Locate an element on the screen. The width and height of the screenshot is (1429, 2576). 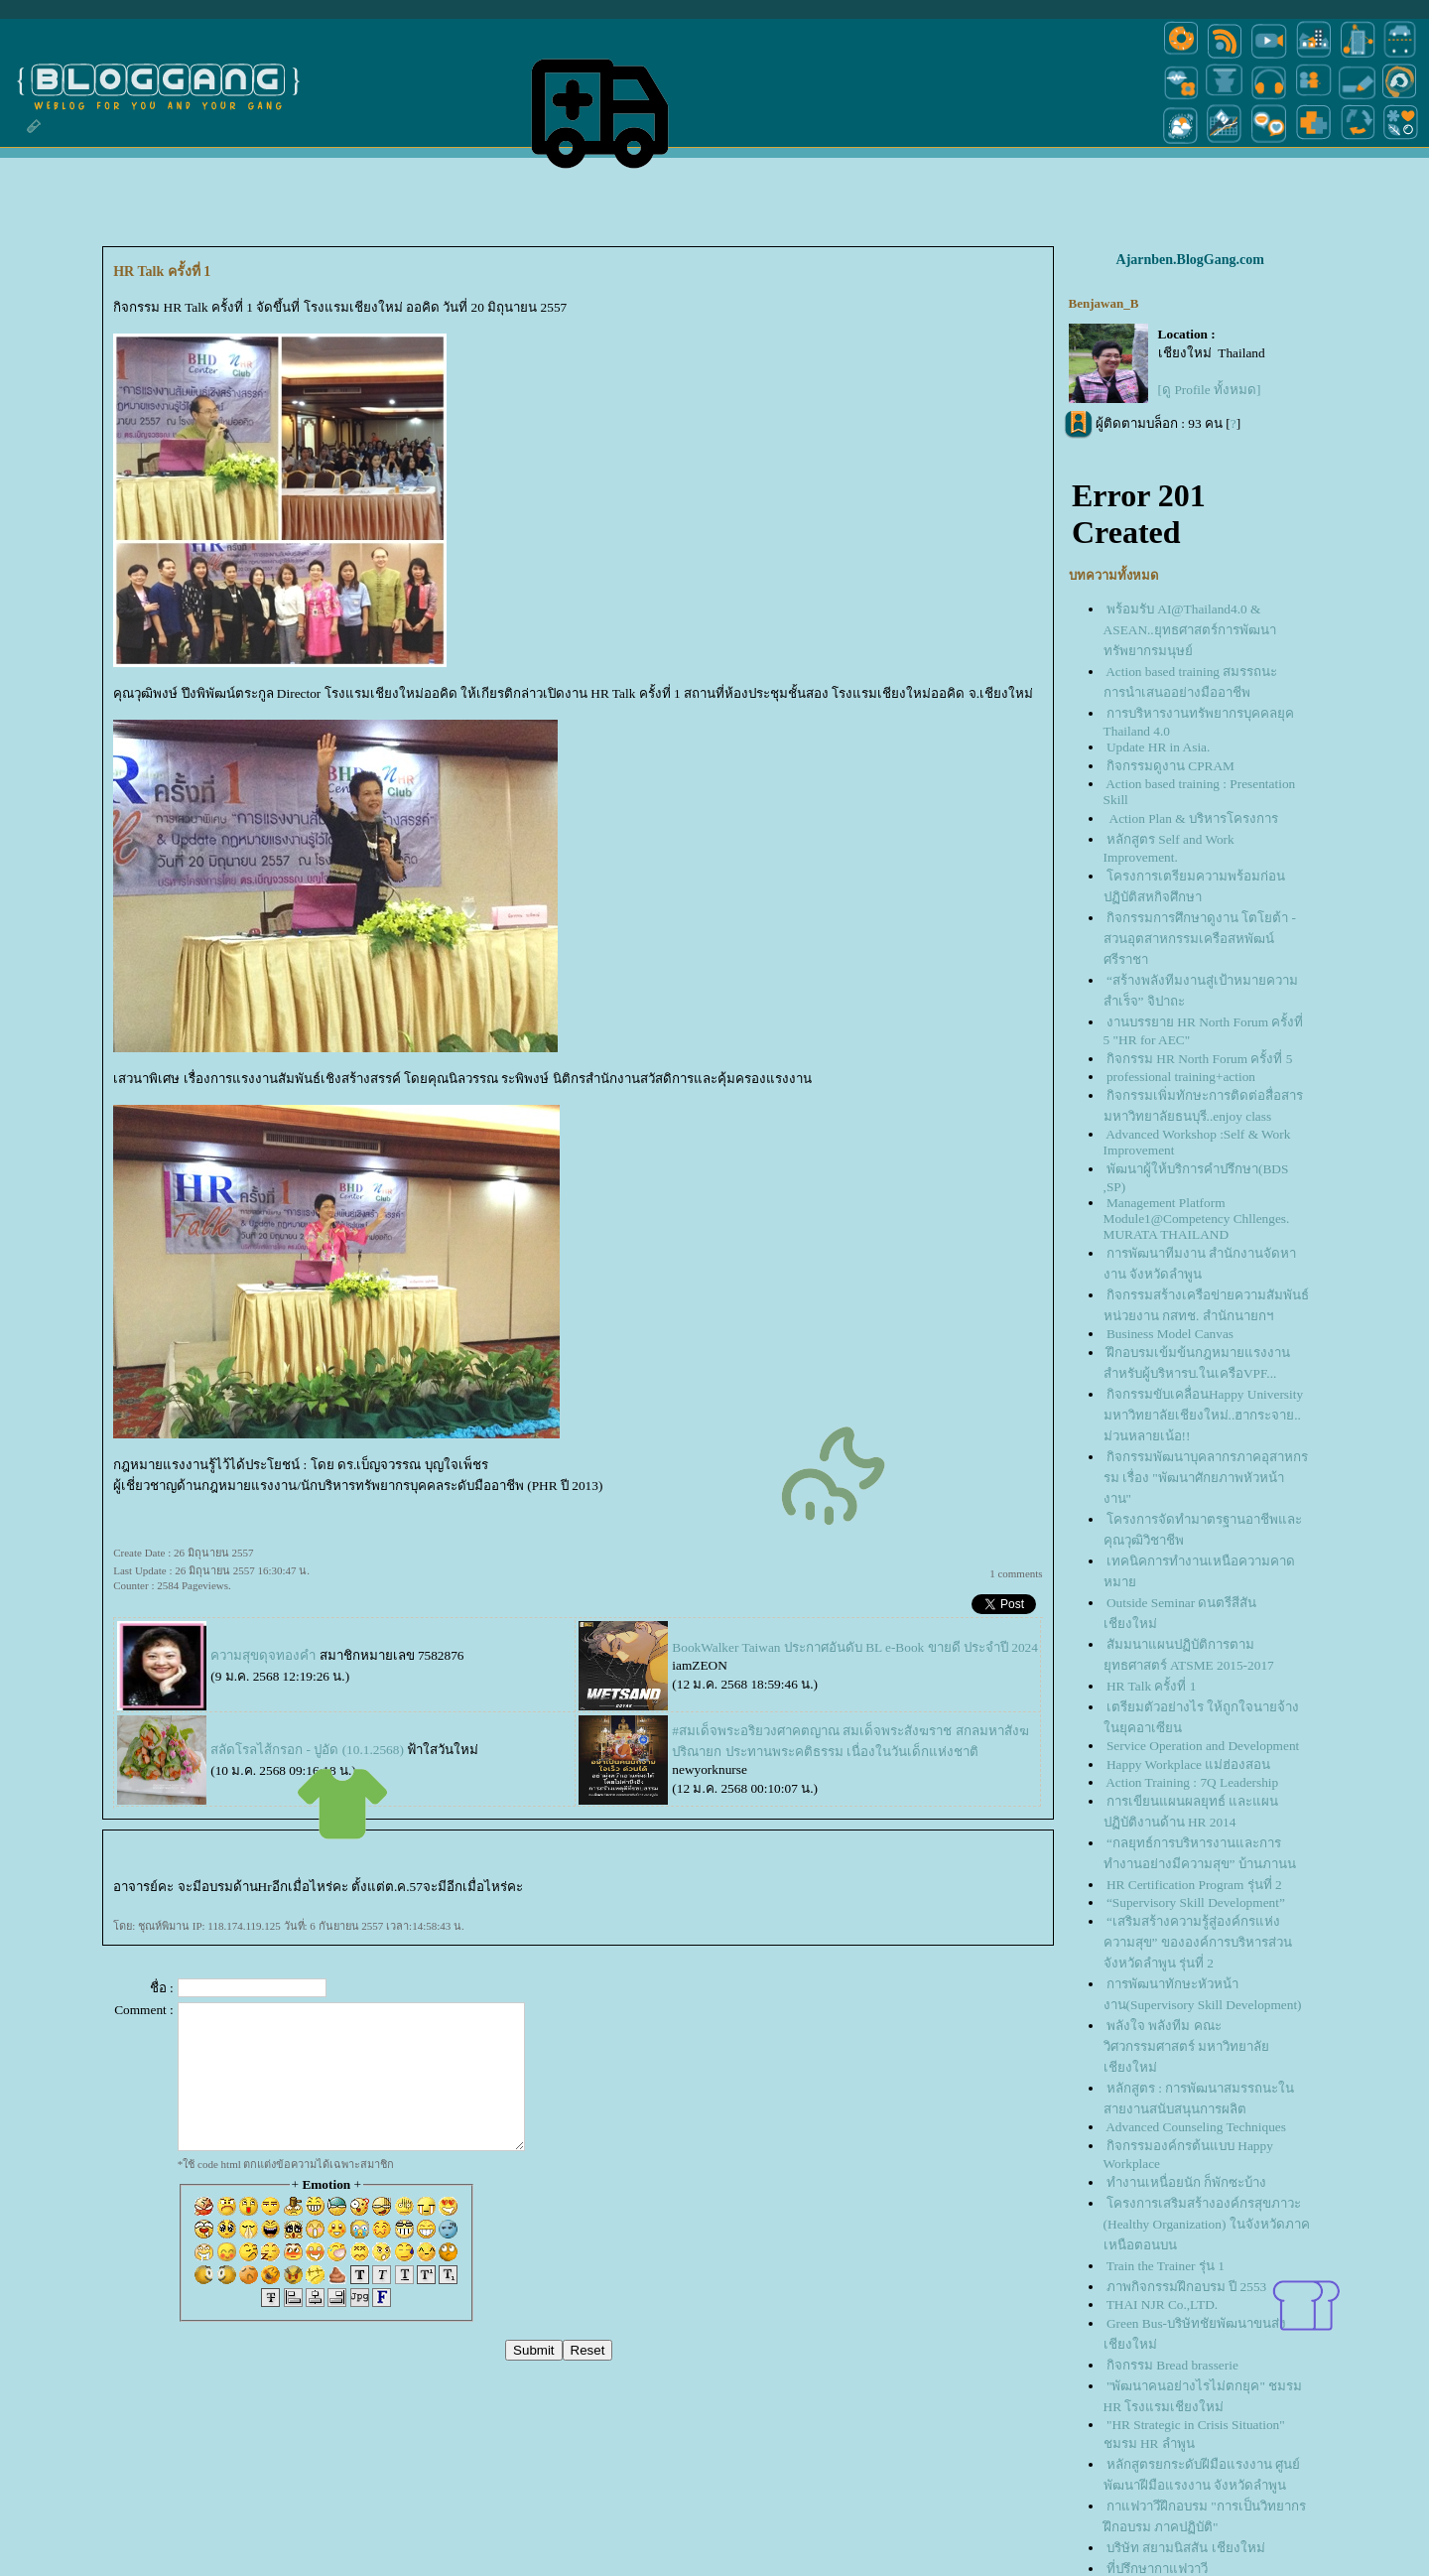
request emergency medical services is located at coordinates (599, 113).